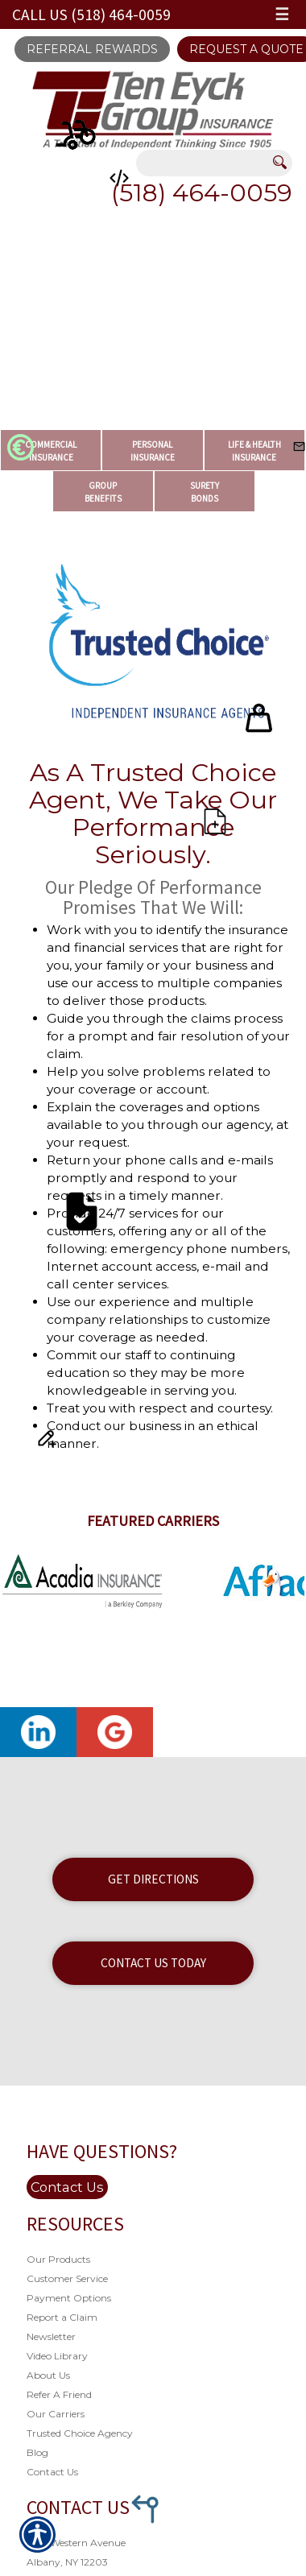 The width and height of the screenshot is (306, 2576). I want to click on view unread emails or messages, so click(299, 446).